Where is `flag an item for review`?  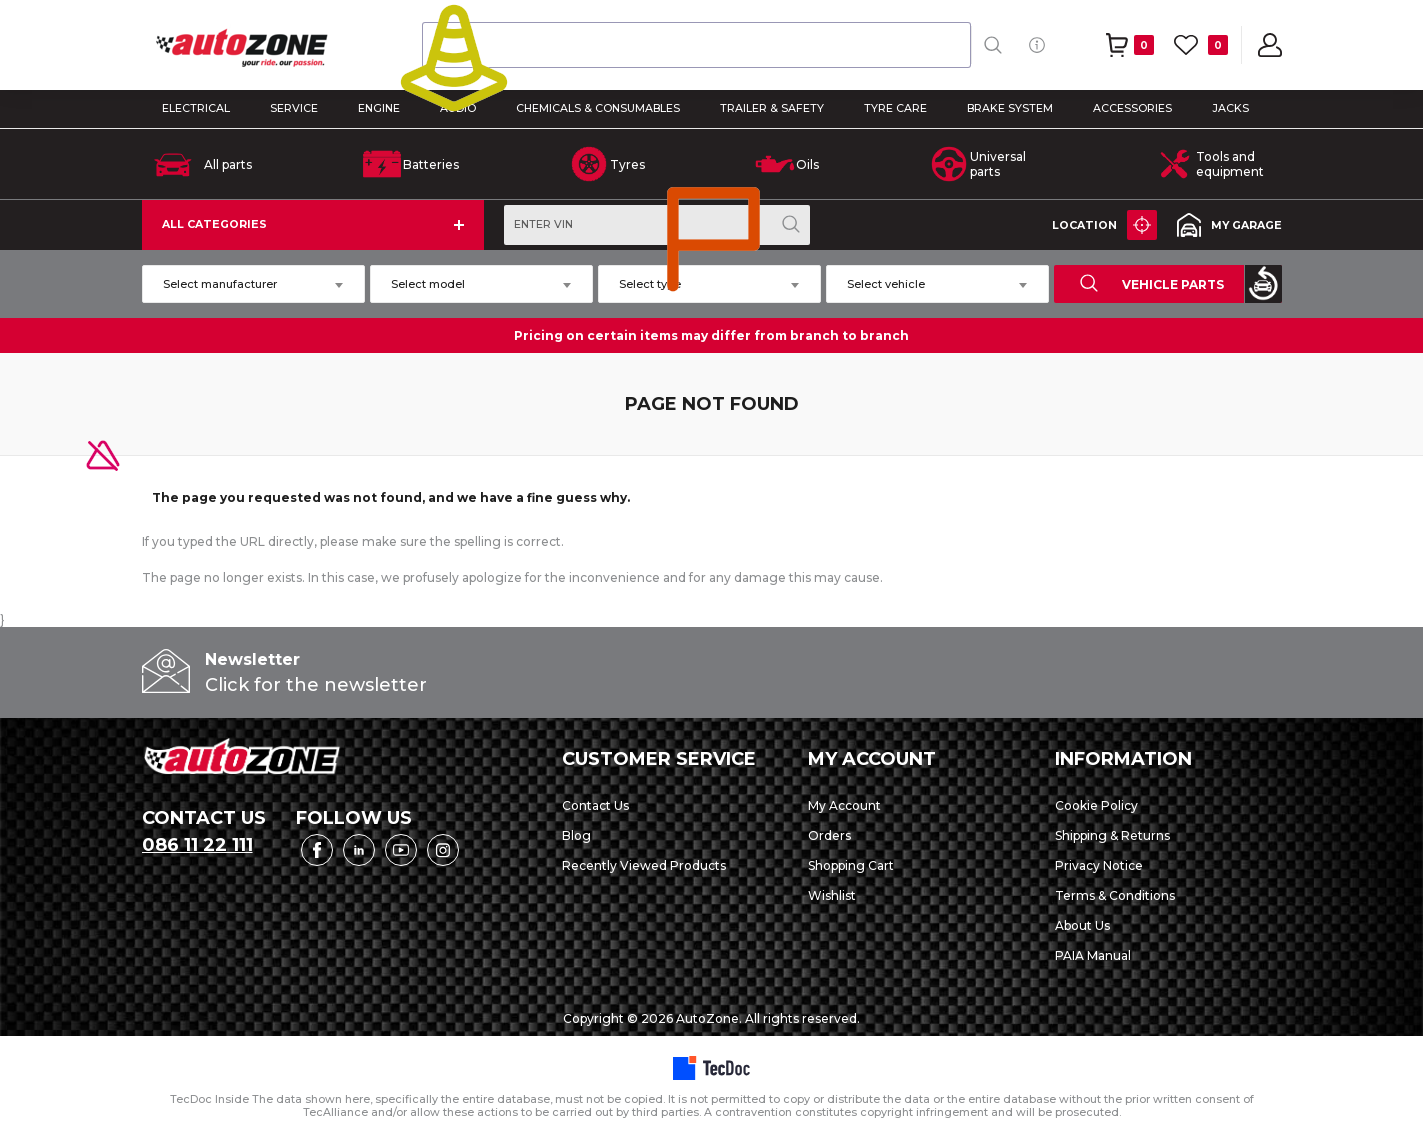
flag an item for review is located at coordinates (713, 233).